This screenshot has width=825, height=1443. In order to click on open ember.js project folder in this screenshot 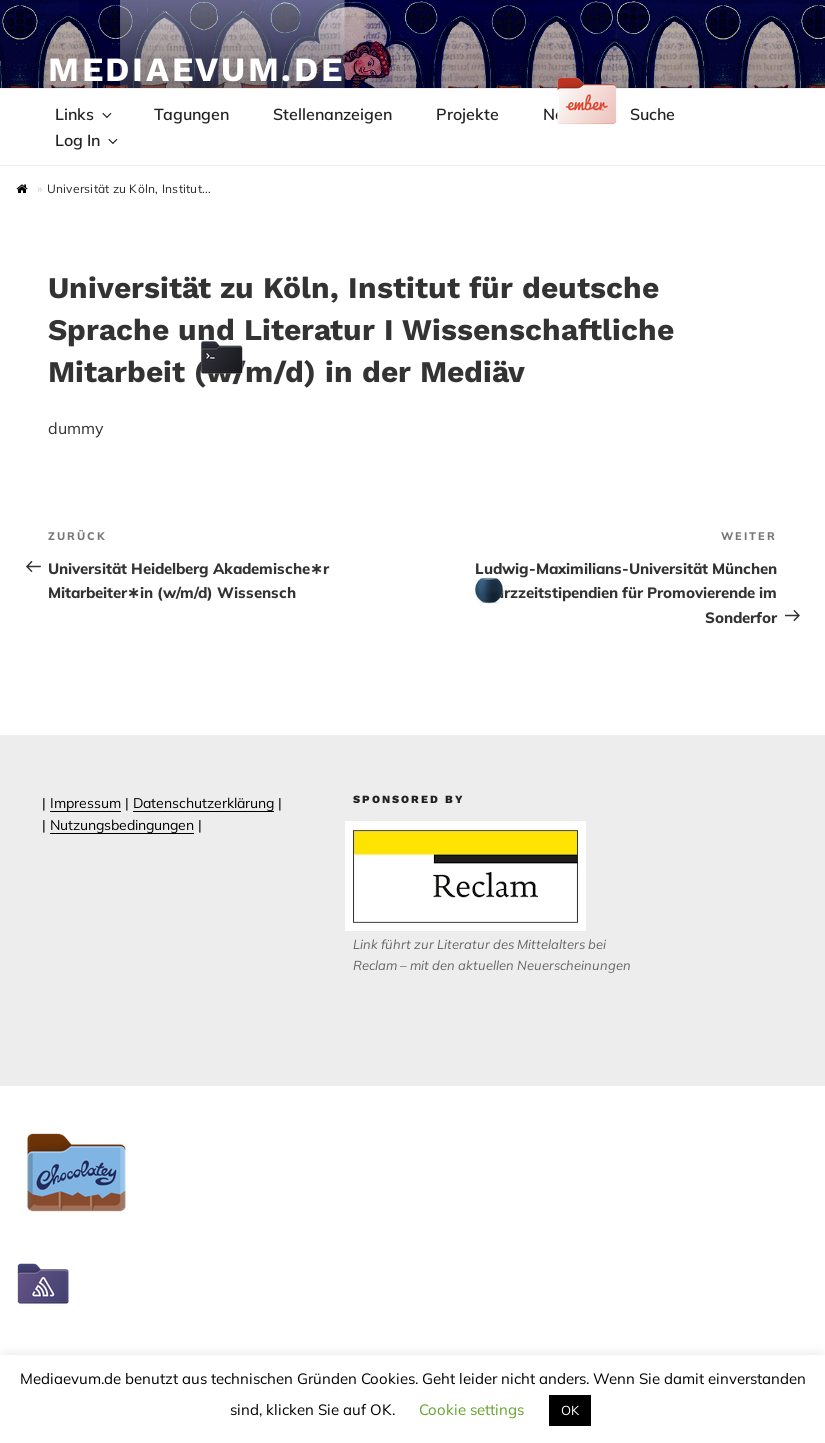, I will do `click(586, 102)`.